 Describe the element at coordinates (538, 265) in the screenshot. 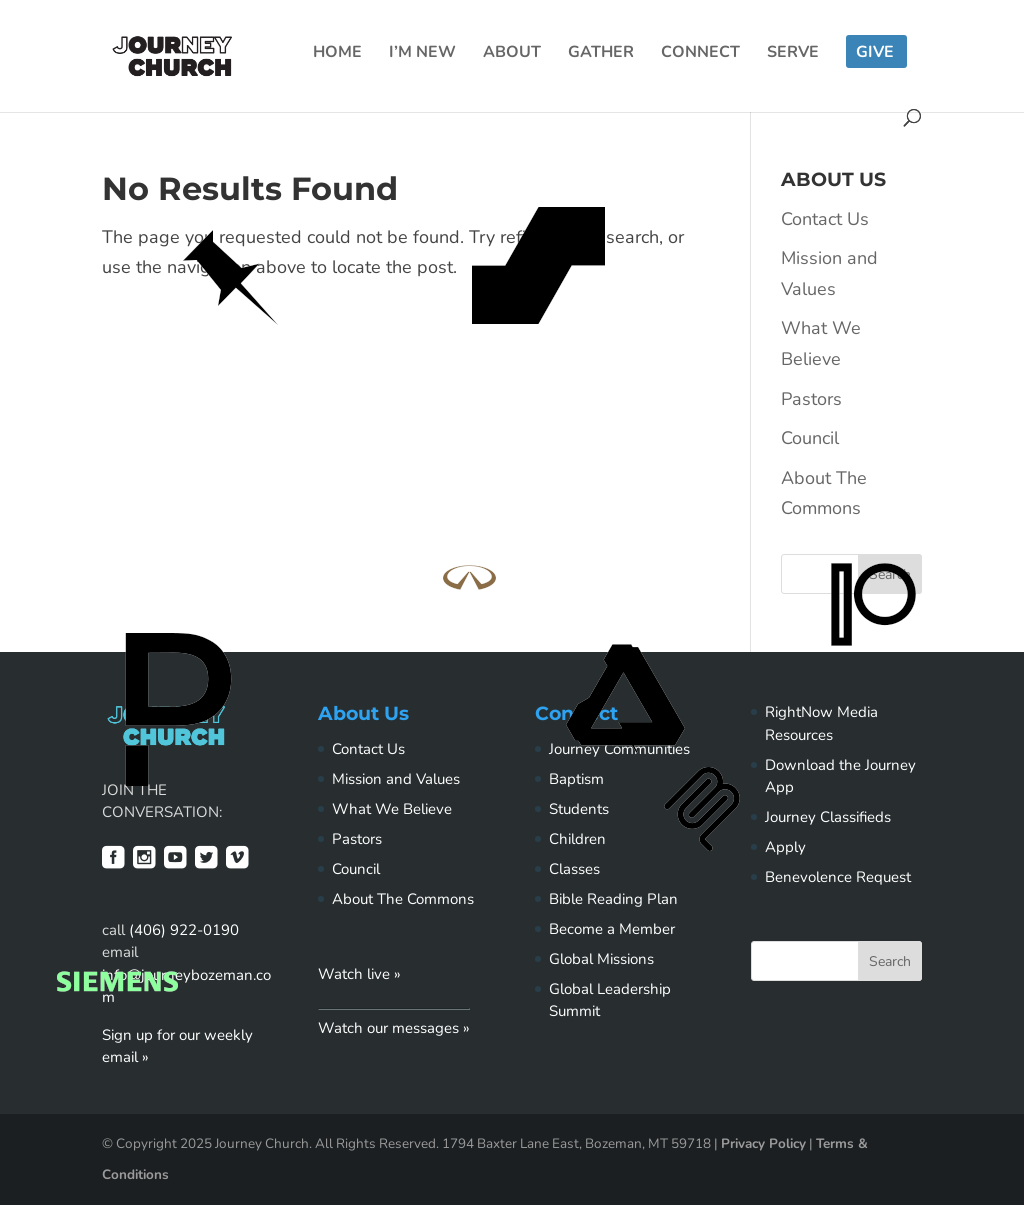

I see `salt project logo` at that location.